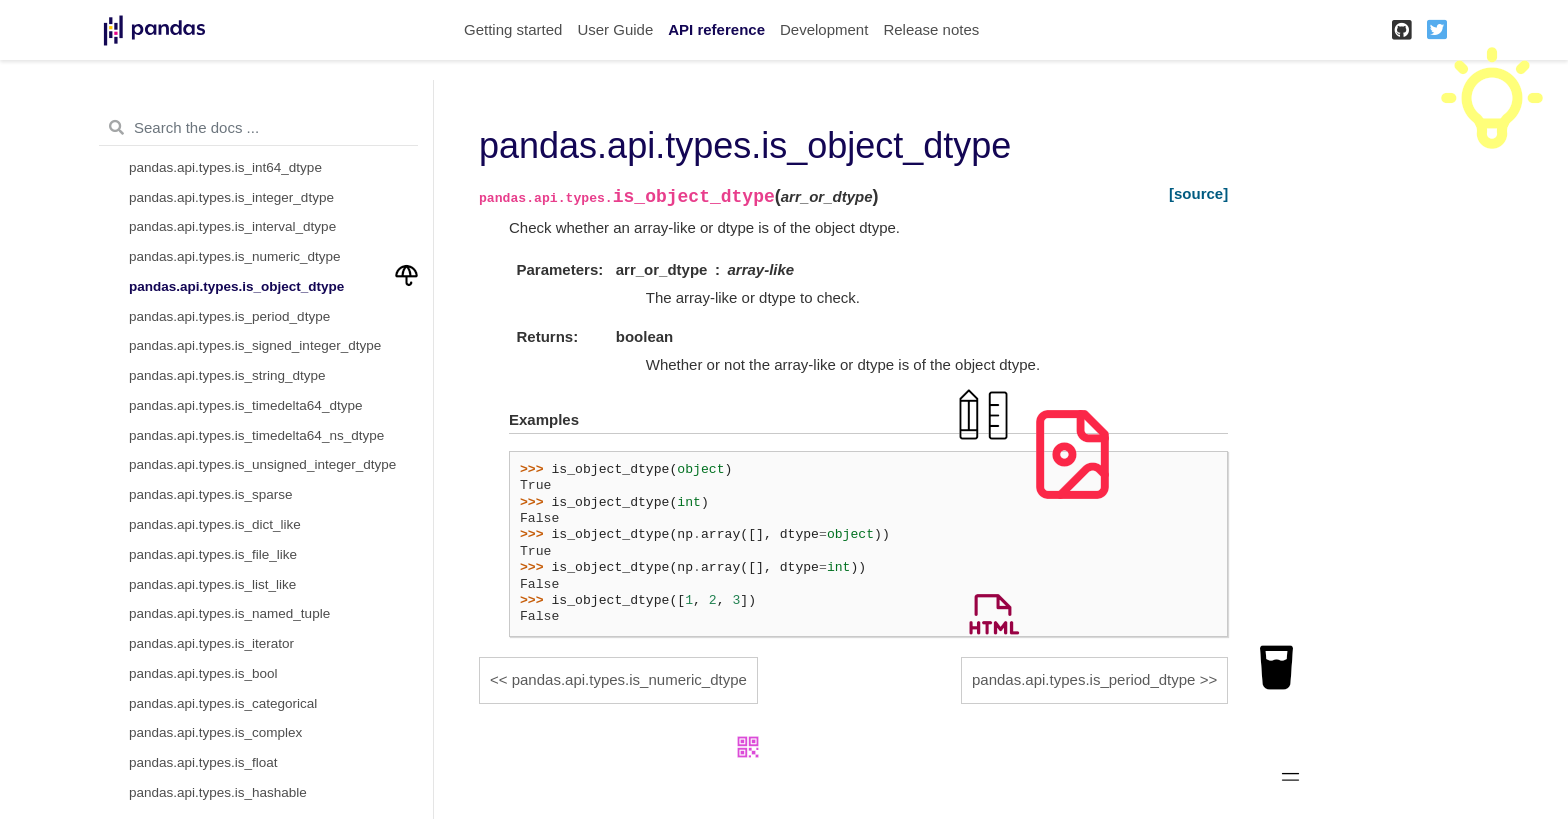 The height and width of the screenshot is (819, 1568). Describe the element at coordinates (993, 616) in the screenshot. I see `open an HTML file` at that location.